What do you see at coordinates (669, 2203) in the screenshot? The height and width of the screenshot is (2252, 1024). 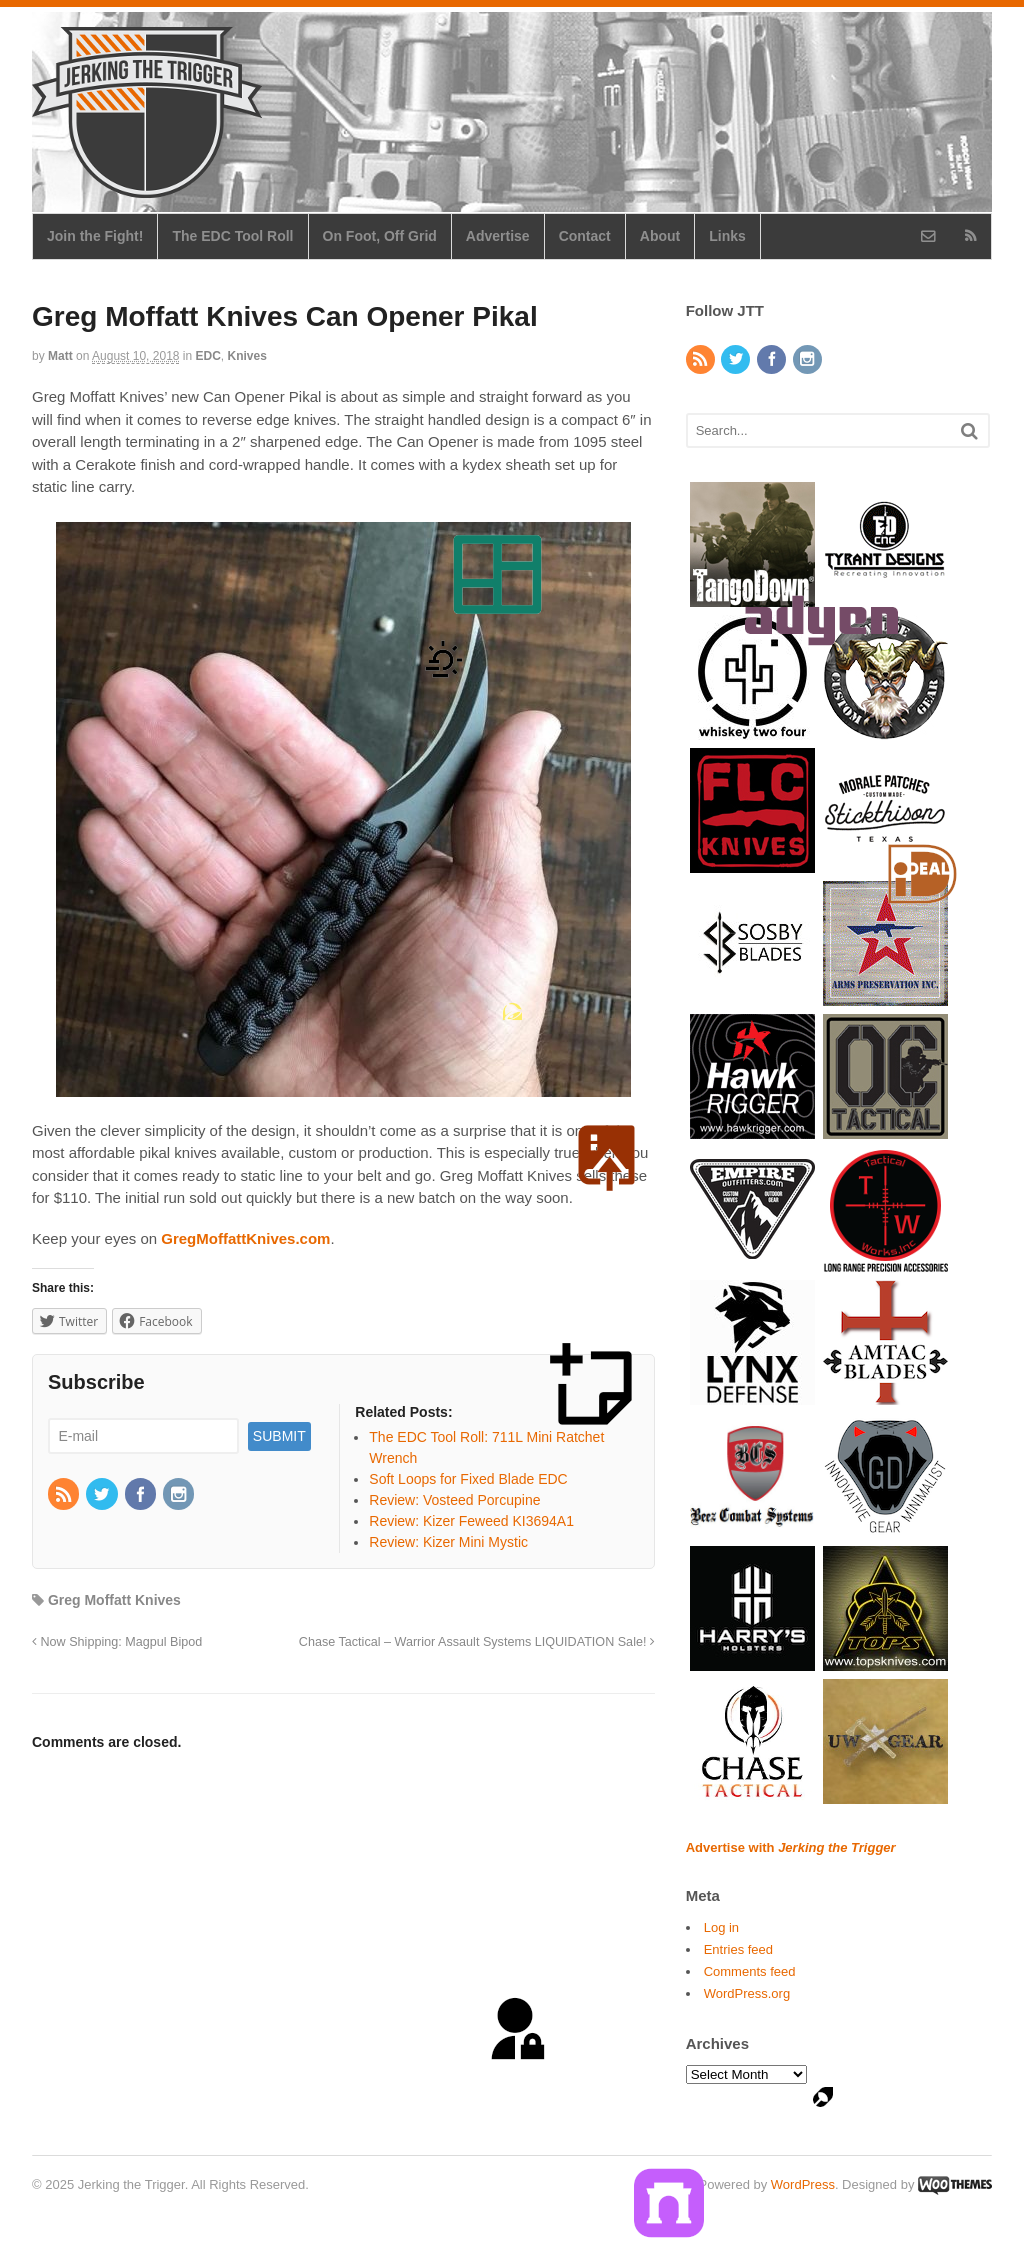 I see `open the Farcaster app` at bounding box center [669, 2203].